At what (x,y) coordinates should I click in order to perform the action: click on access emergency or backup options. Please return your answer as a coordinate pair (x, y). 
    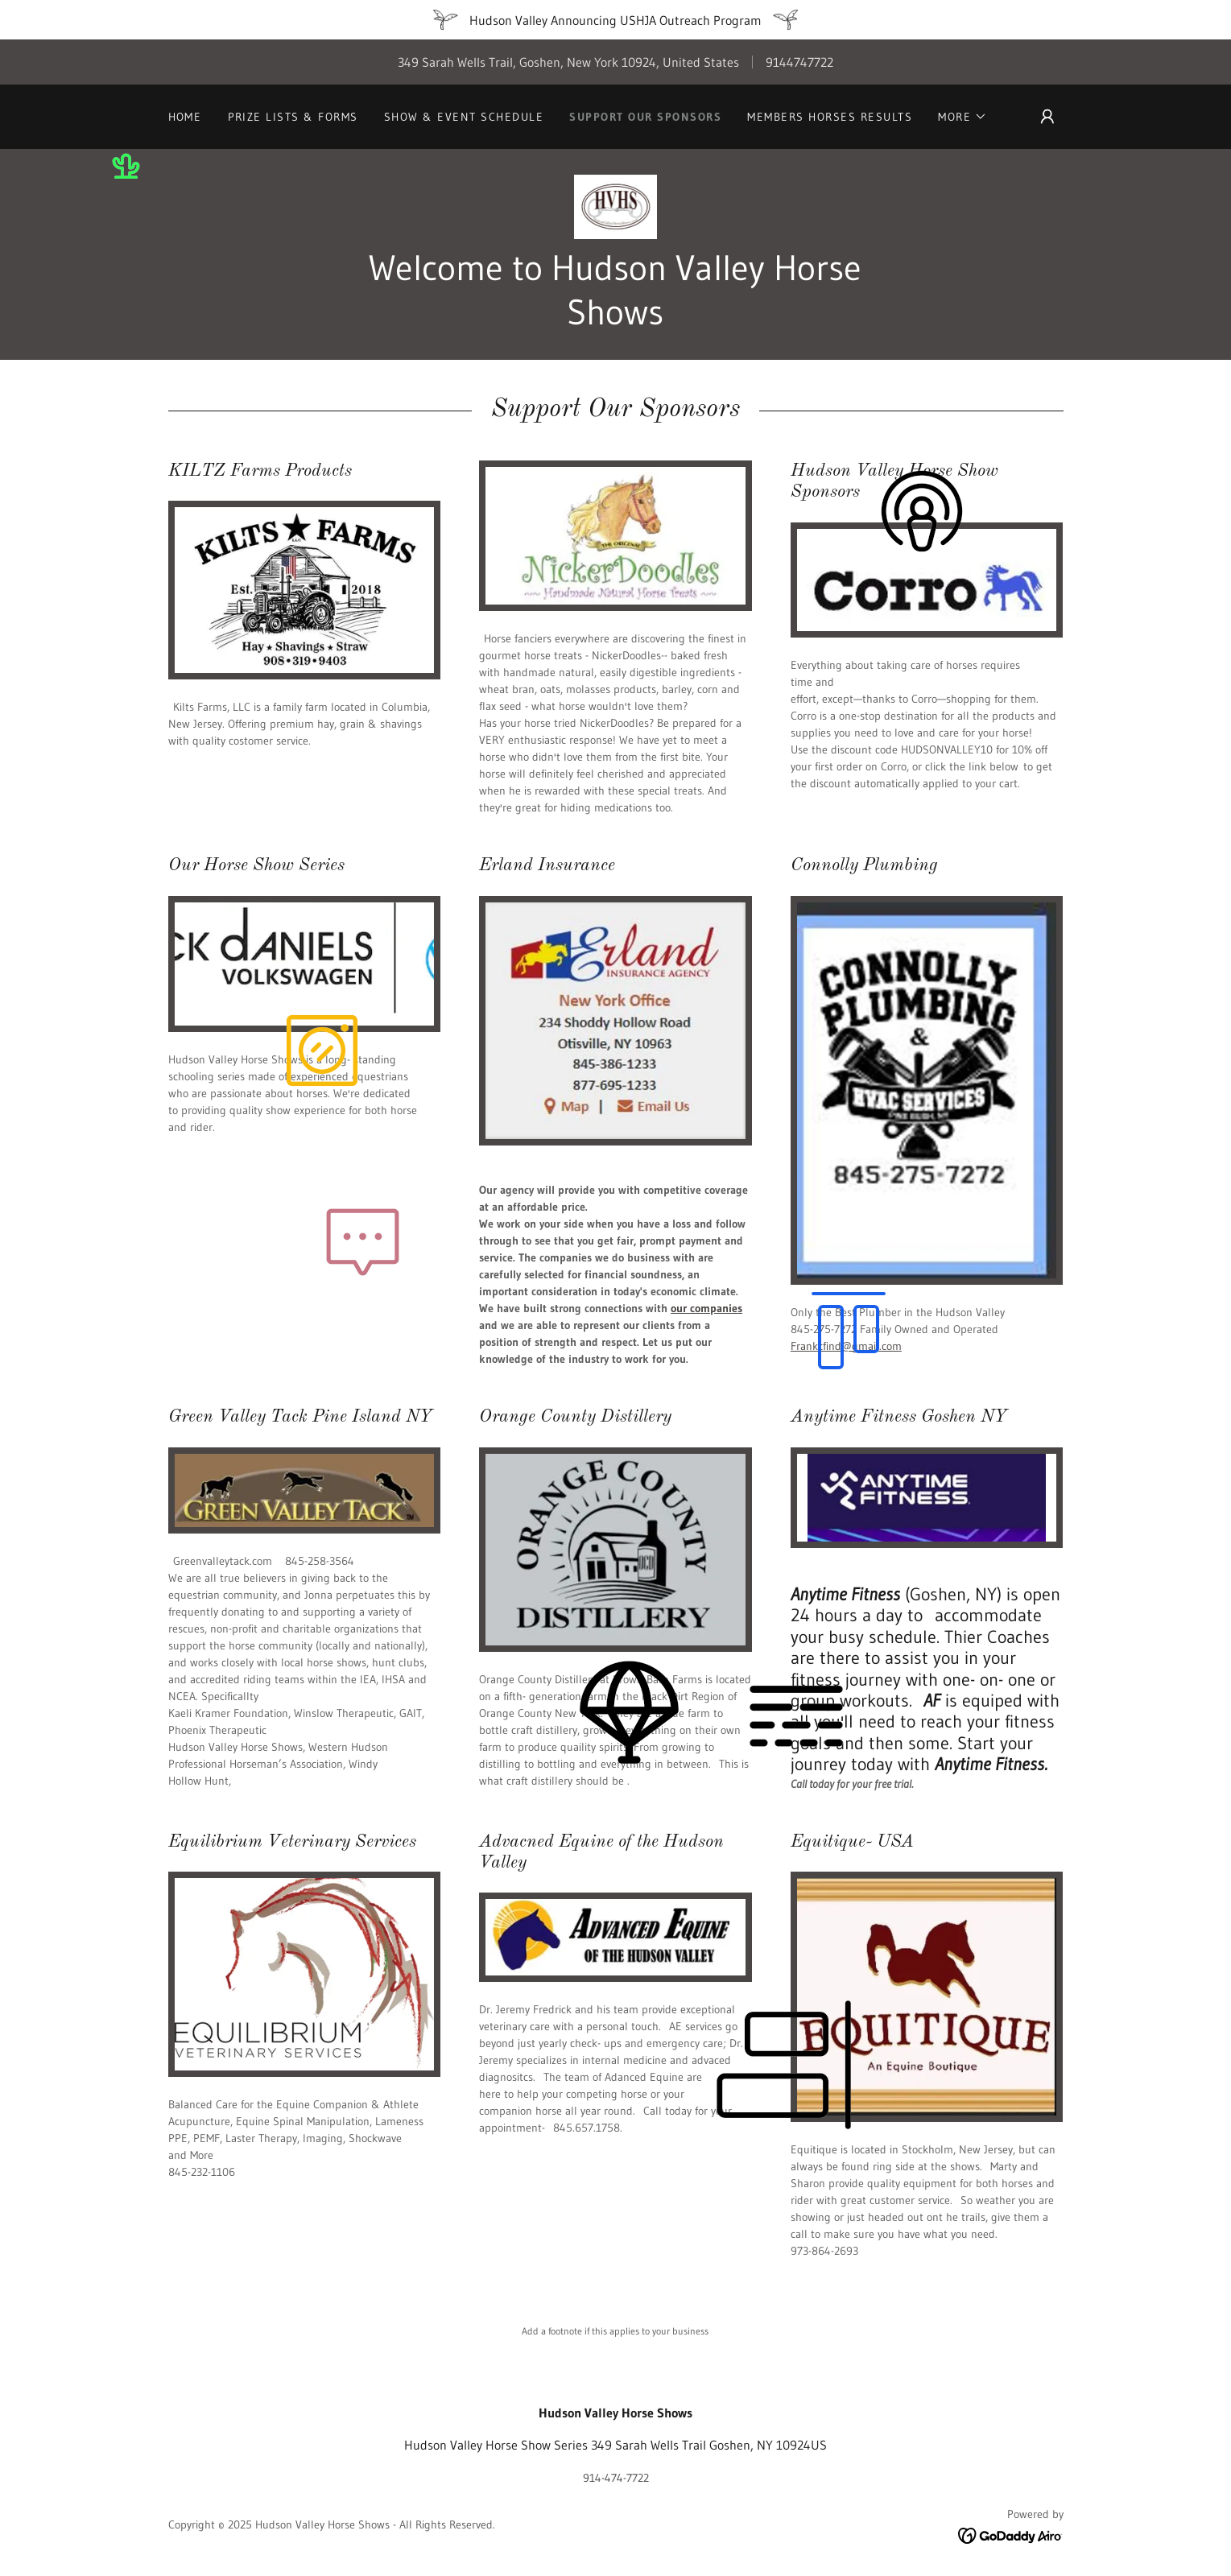
    Looking at the image, I should click on (629, 1714).